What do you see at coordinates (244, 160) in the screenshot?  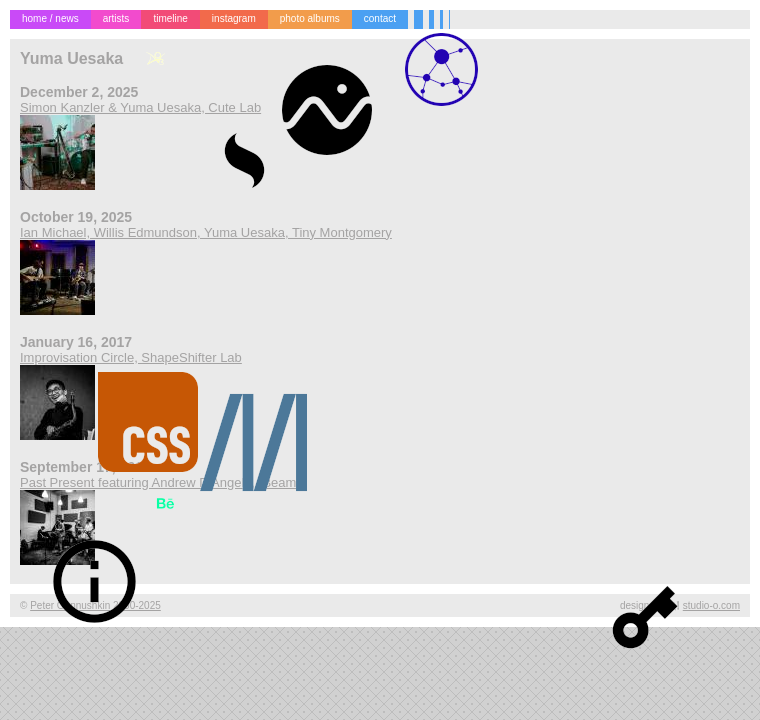 I see `sencha framework branding logo` at bounding box center [244, 160].